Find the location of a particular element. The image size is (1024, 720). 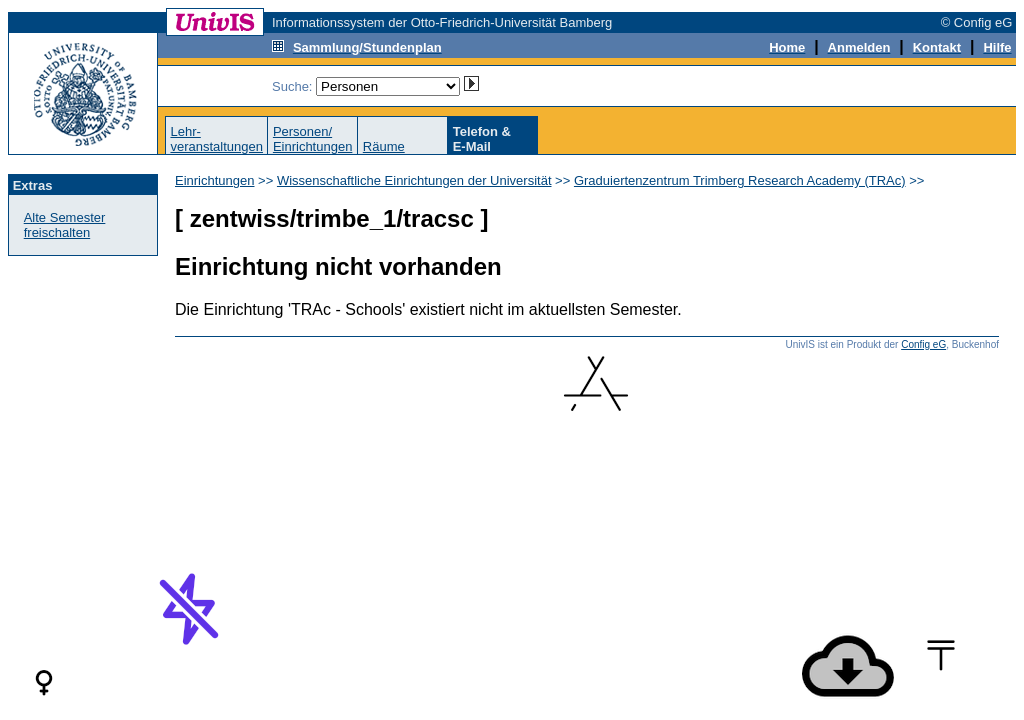

disable camera flash is located at coordinates (189, 609).